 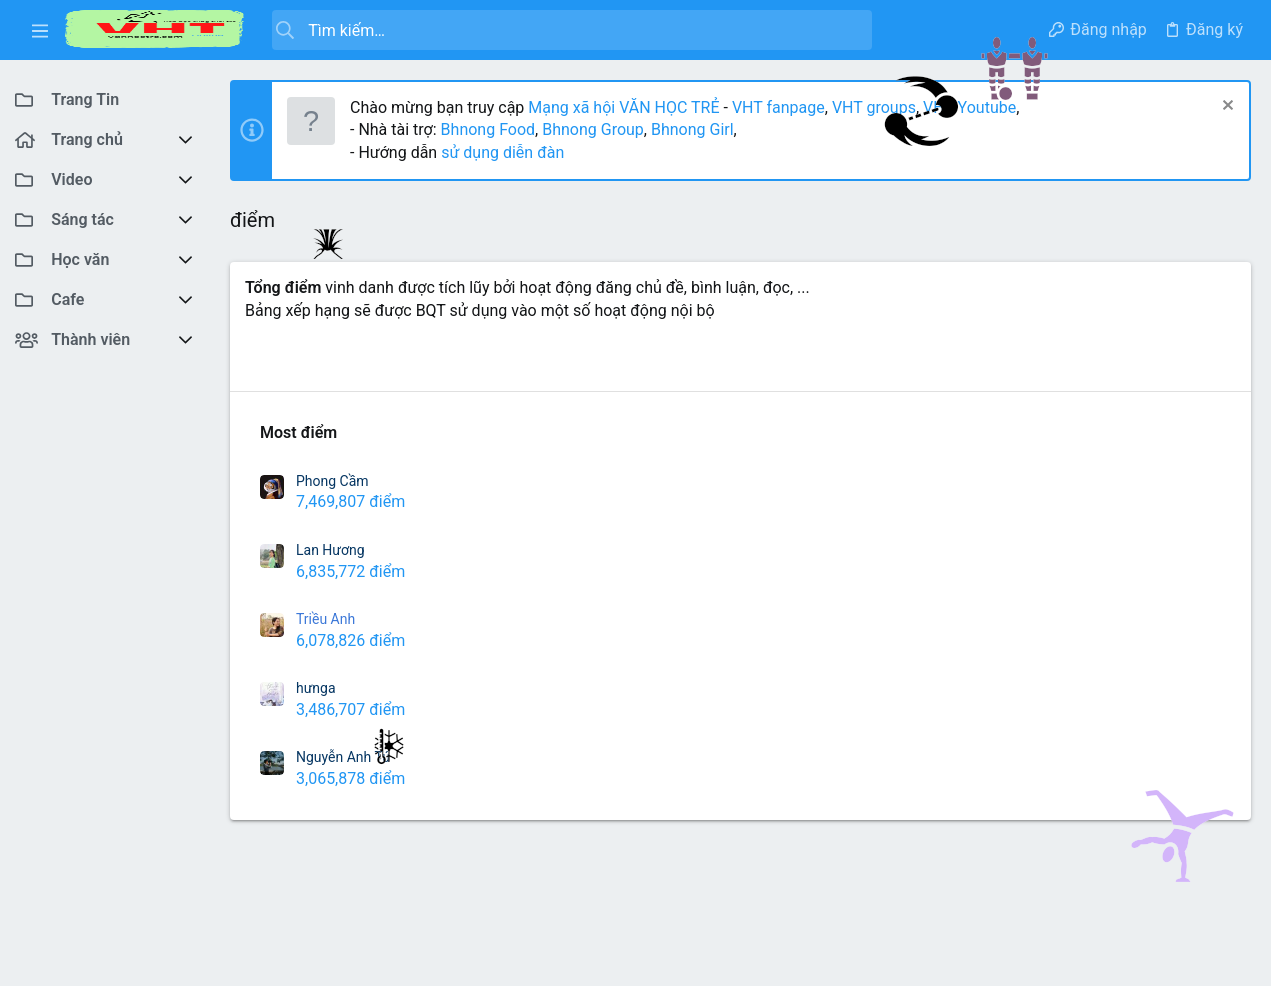 I want to click on access balance or gymnastics training exercises, so click(x=1182, y=836).